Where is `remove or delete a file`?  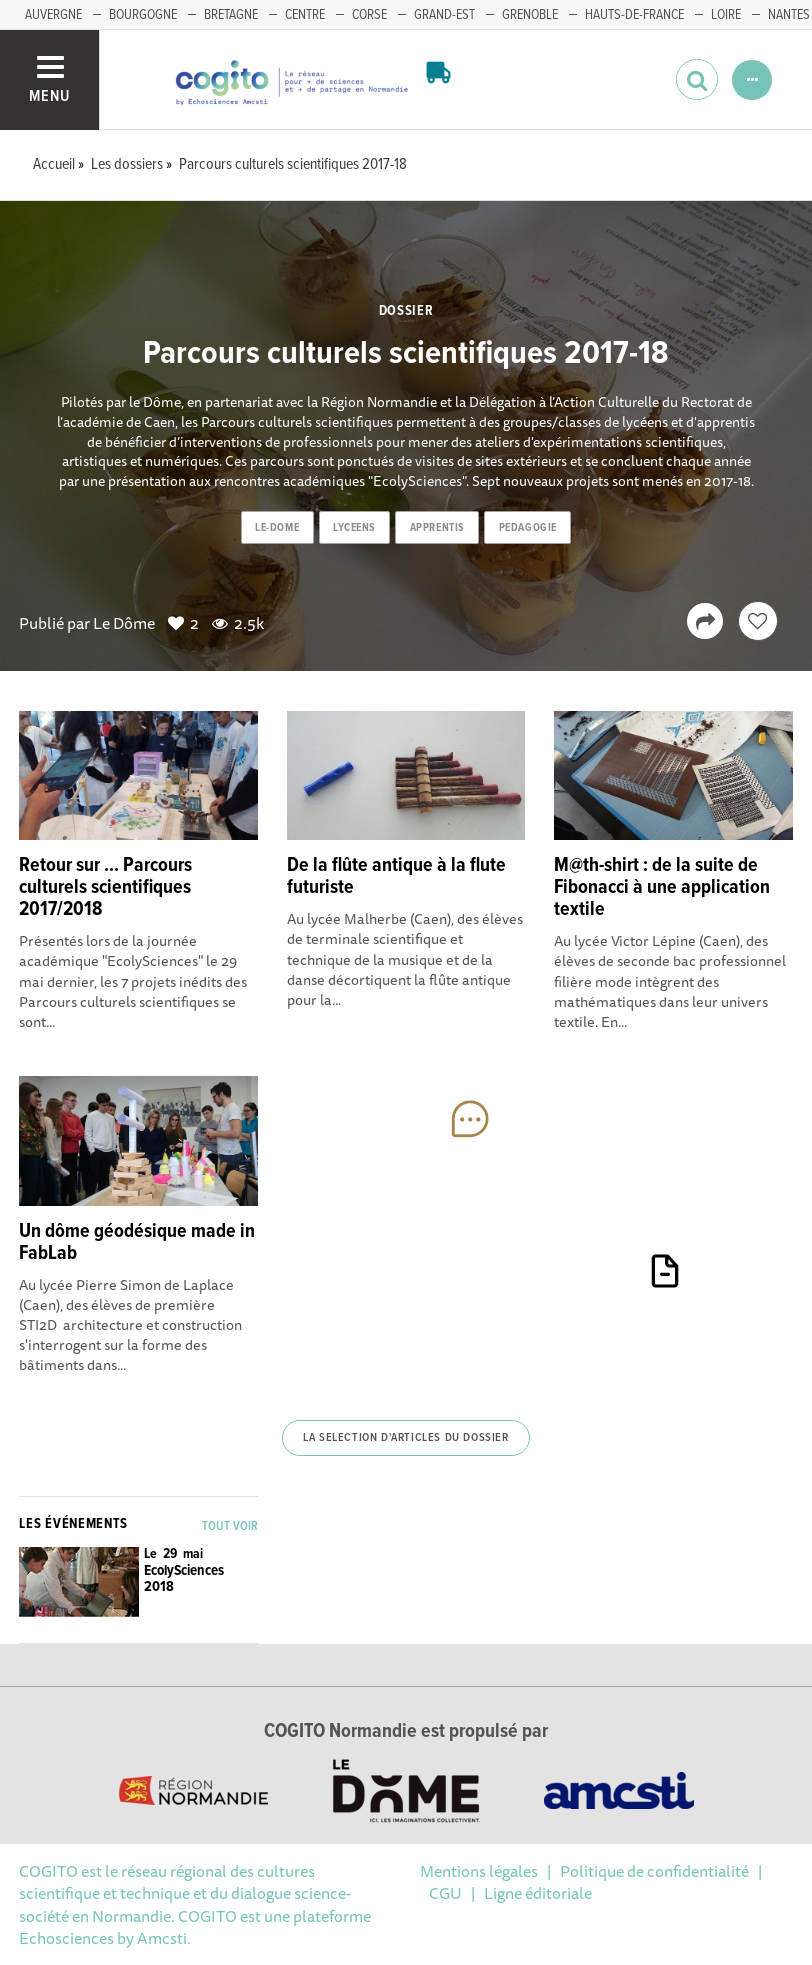 remove or delete a file is located at coordinates (665, 1271).